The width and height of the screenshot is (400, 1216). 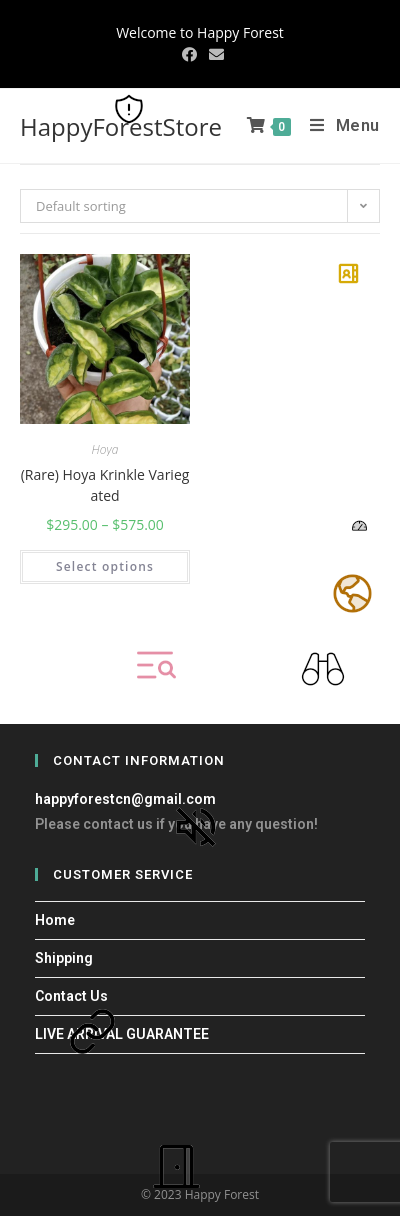 What do you see at coordinates (359, 526) in the screenshot?
I see `view performance or speed metrics` at bounding box center [359, 526].